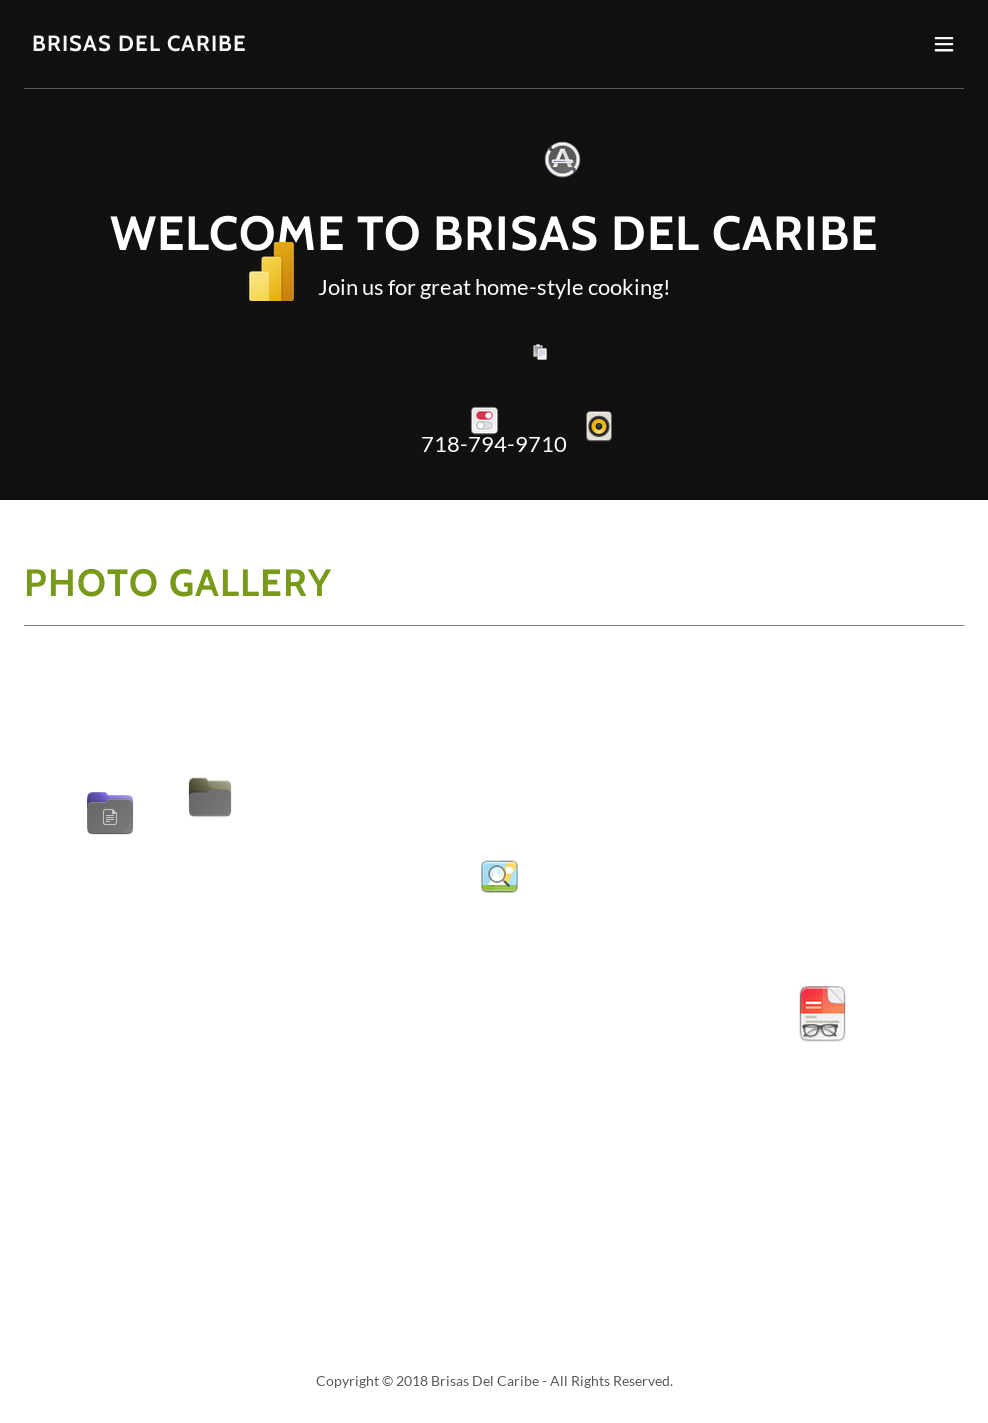 The width and height of the screenshot is (988, 1423). I want to click on indicates a valid drop target for dragging files, so click(210, 797).